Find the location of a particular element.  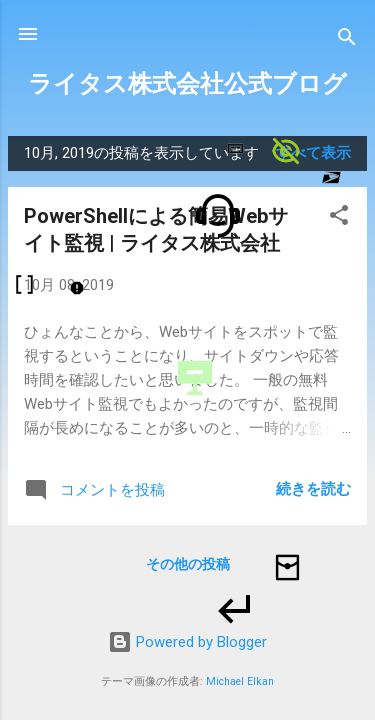

view RAM or memory usage is located at coordinates (235, 148).